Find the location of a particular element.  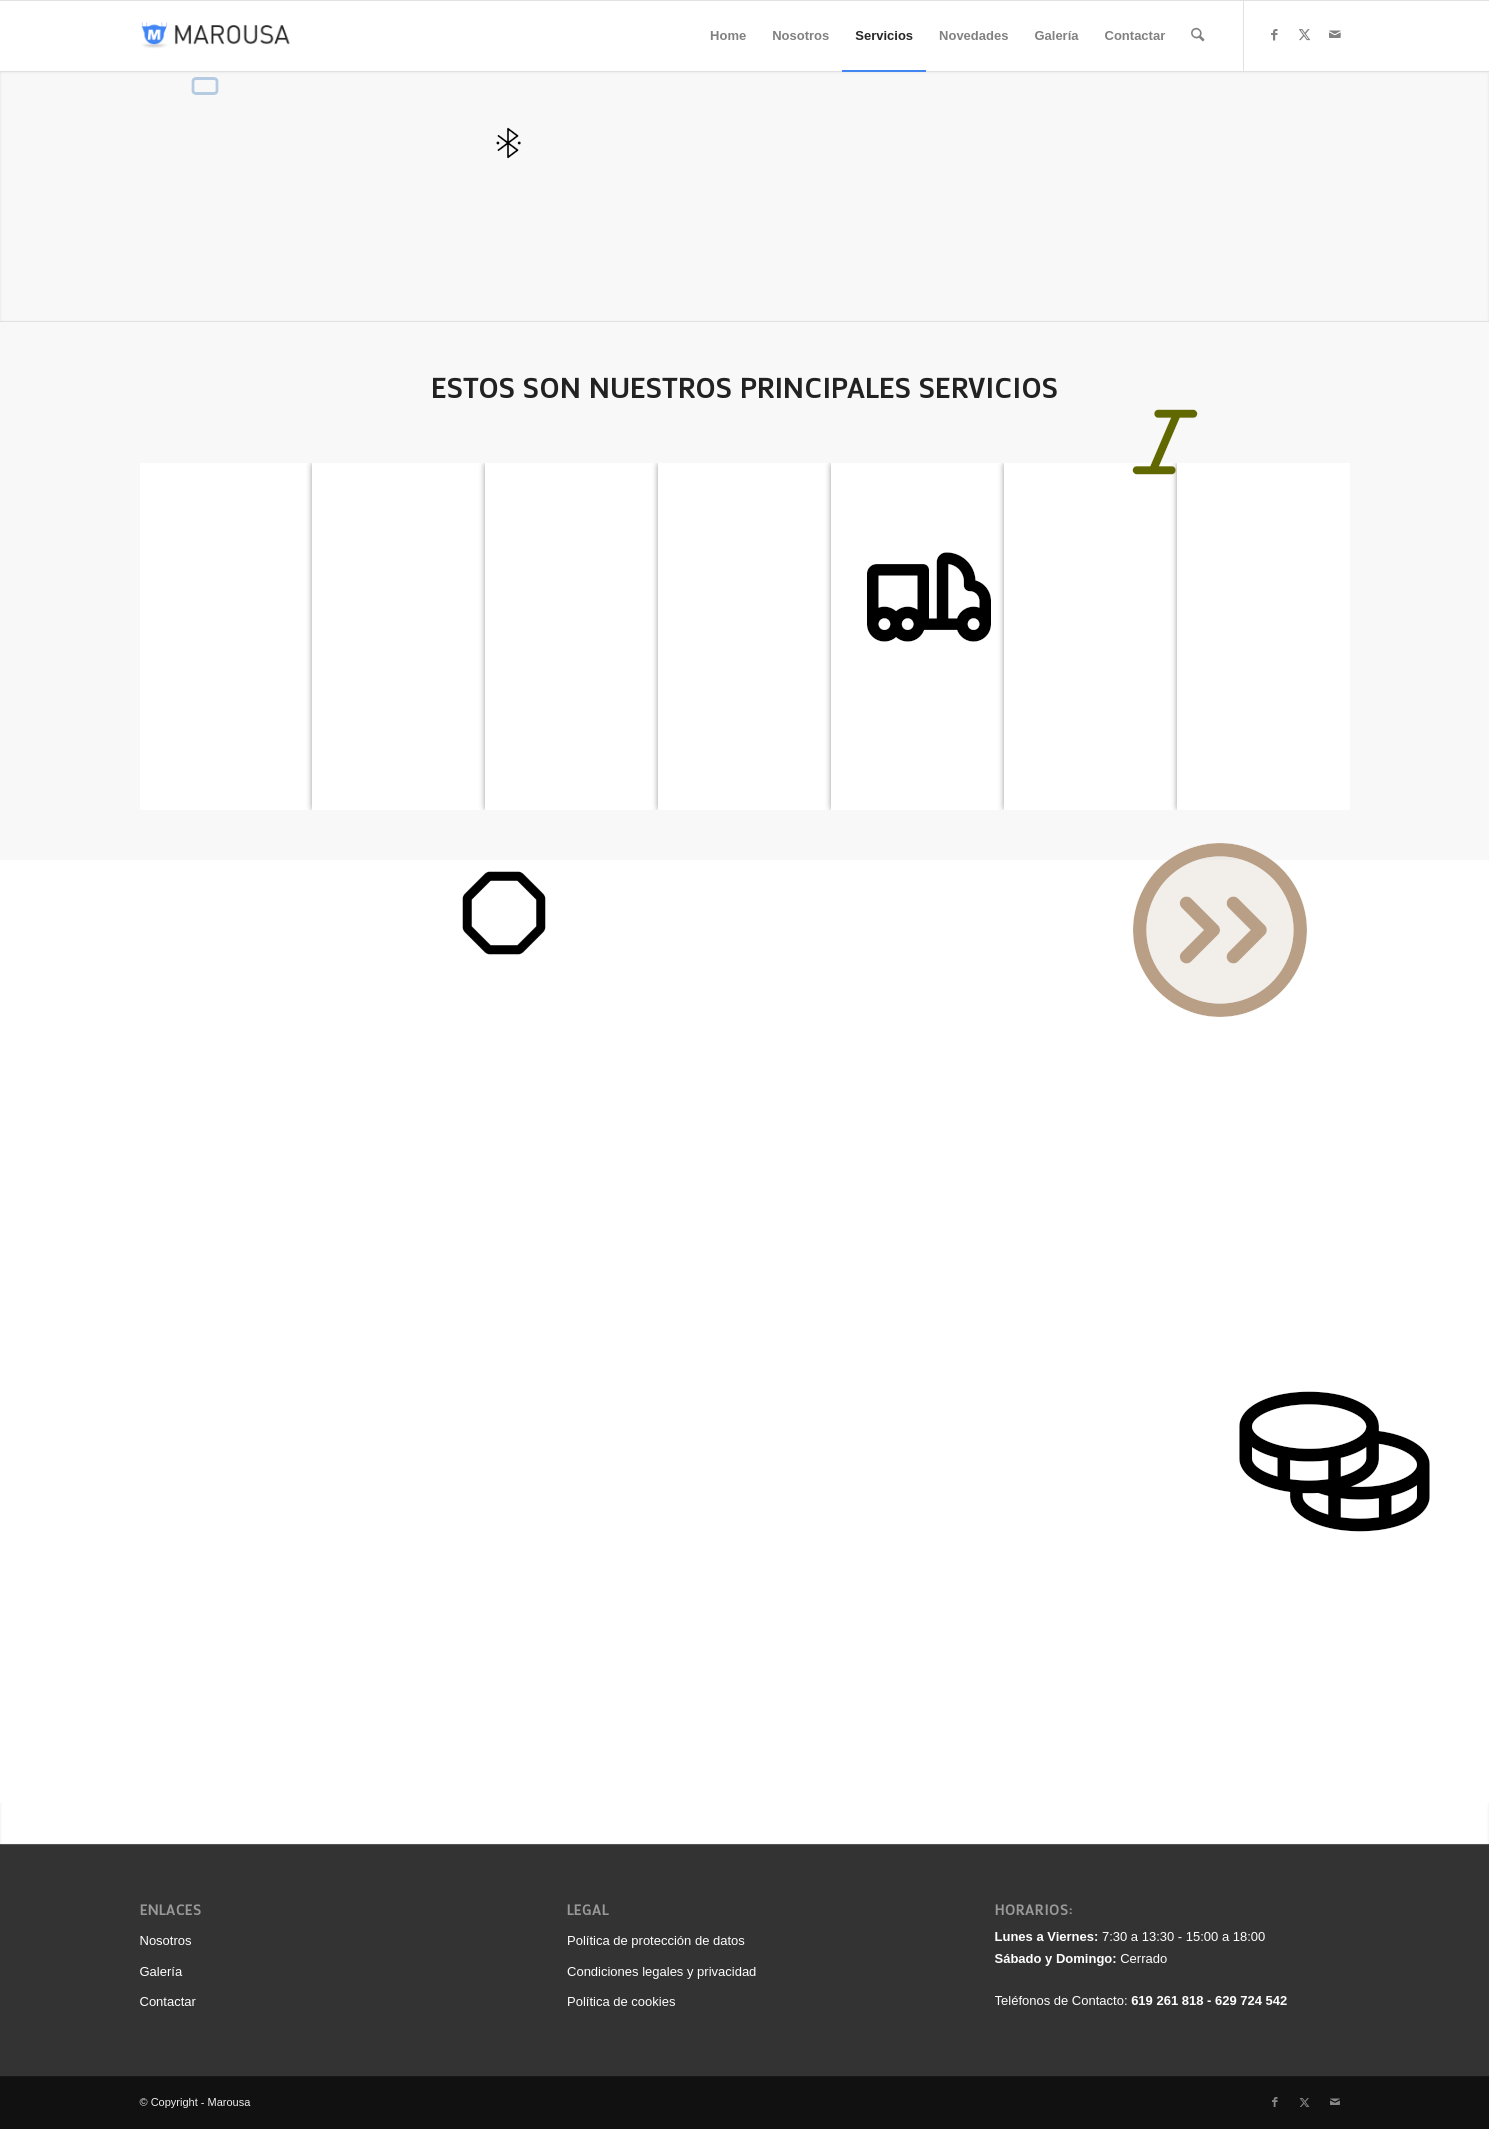

view your coin balance or currency is located at coordinates (1334, 1461).